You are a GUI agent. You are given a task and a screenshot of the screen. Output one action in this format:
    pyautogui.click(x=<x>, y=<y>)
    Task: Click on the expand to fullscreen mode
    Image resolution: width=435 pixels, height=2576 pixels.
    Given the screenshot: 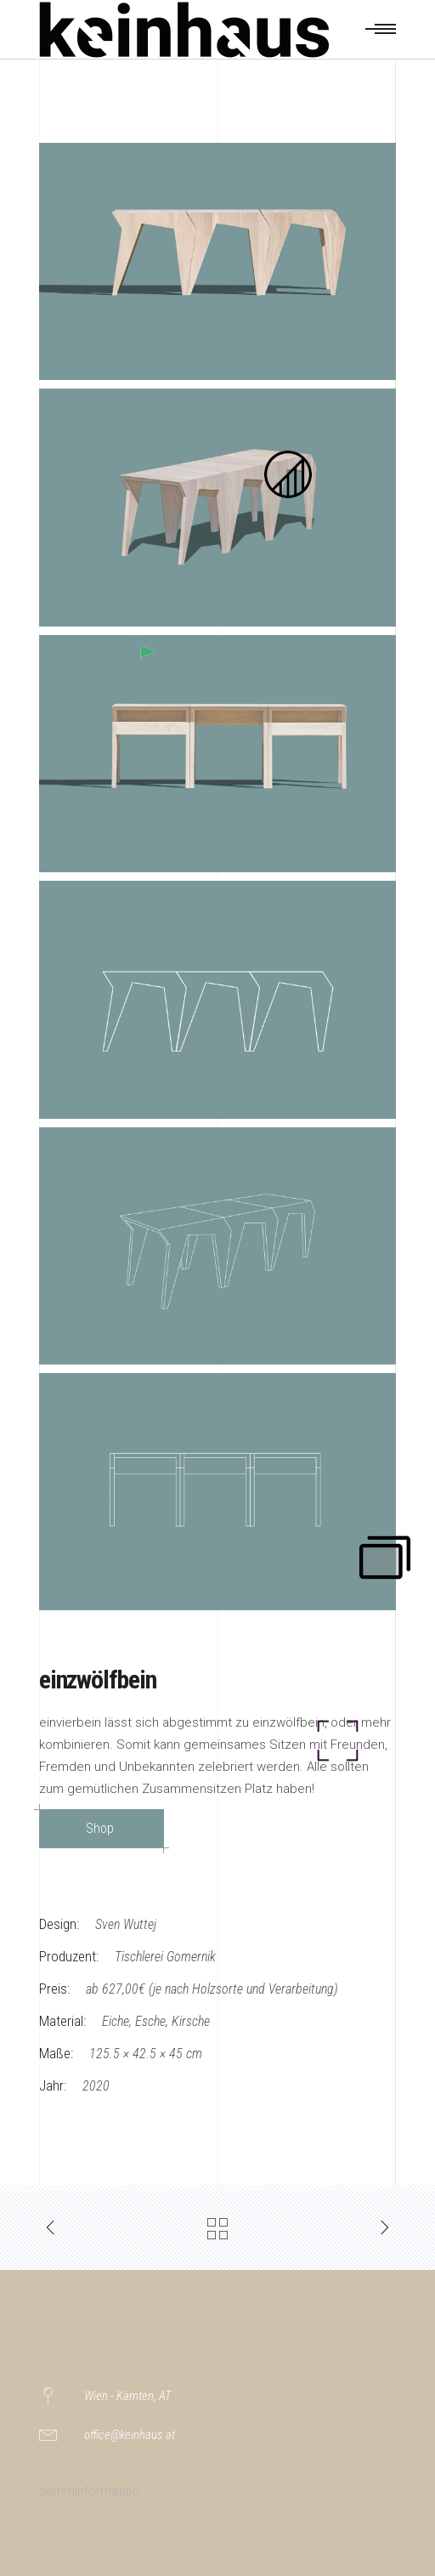 What is the action you would take?
    pyautogui.click(x=337, y=1740)
    